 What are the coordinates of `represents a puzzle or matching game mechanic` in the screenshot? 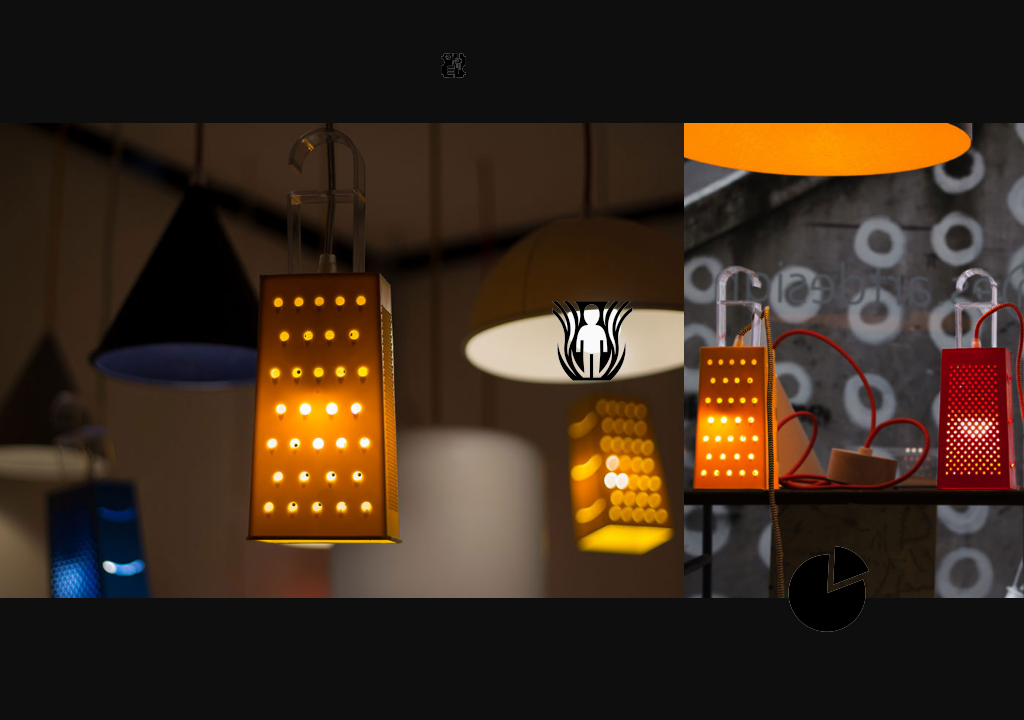 It's located at (453, 65).